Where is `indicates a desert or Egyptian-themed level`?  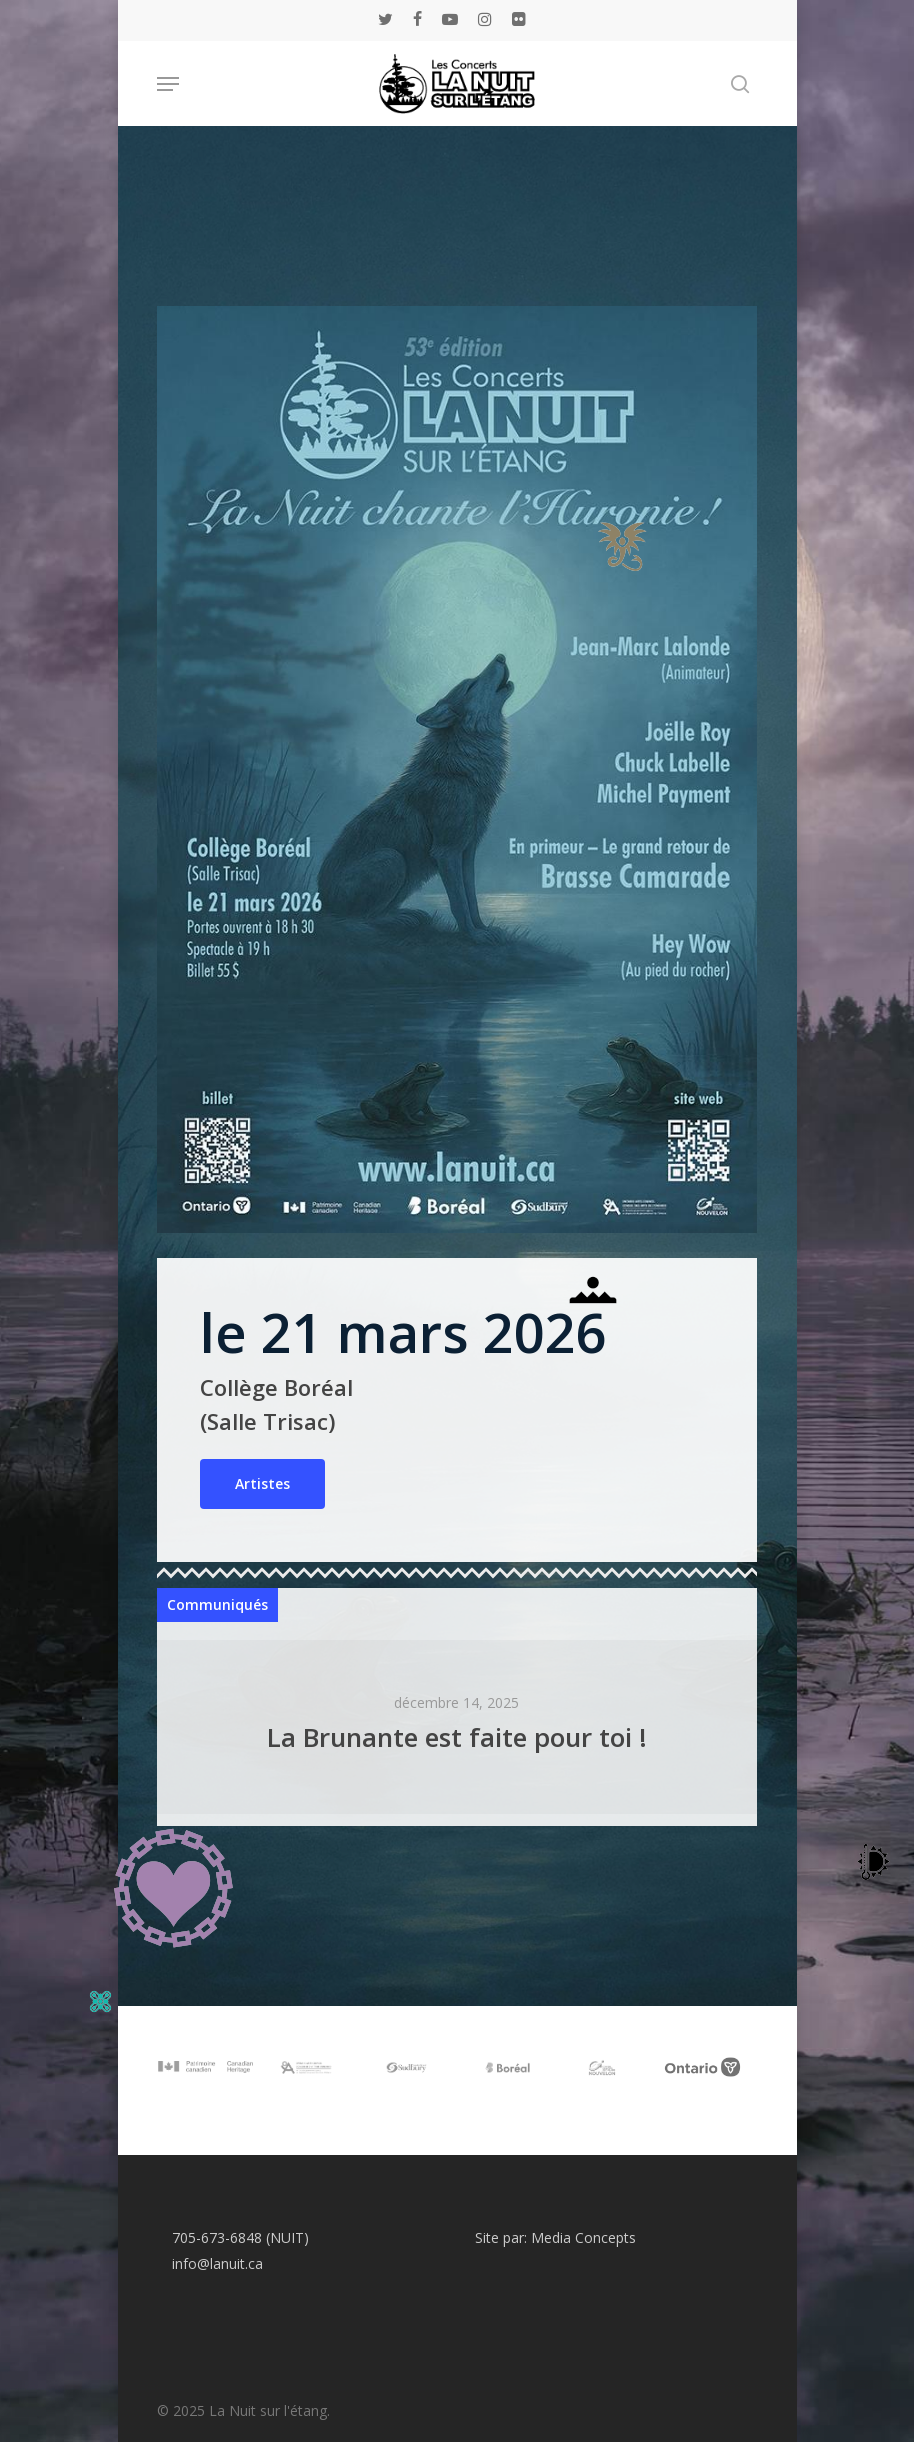
indicates a desert or Egyptian-themed level is located at coordinates (593, 1290).